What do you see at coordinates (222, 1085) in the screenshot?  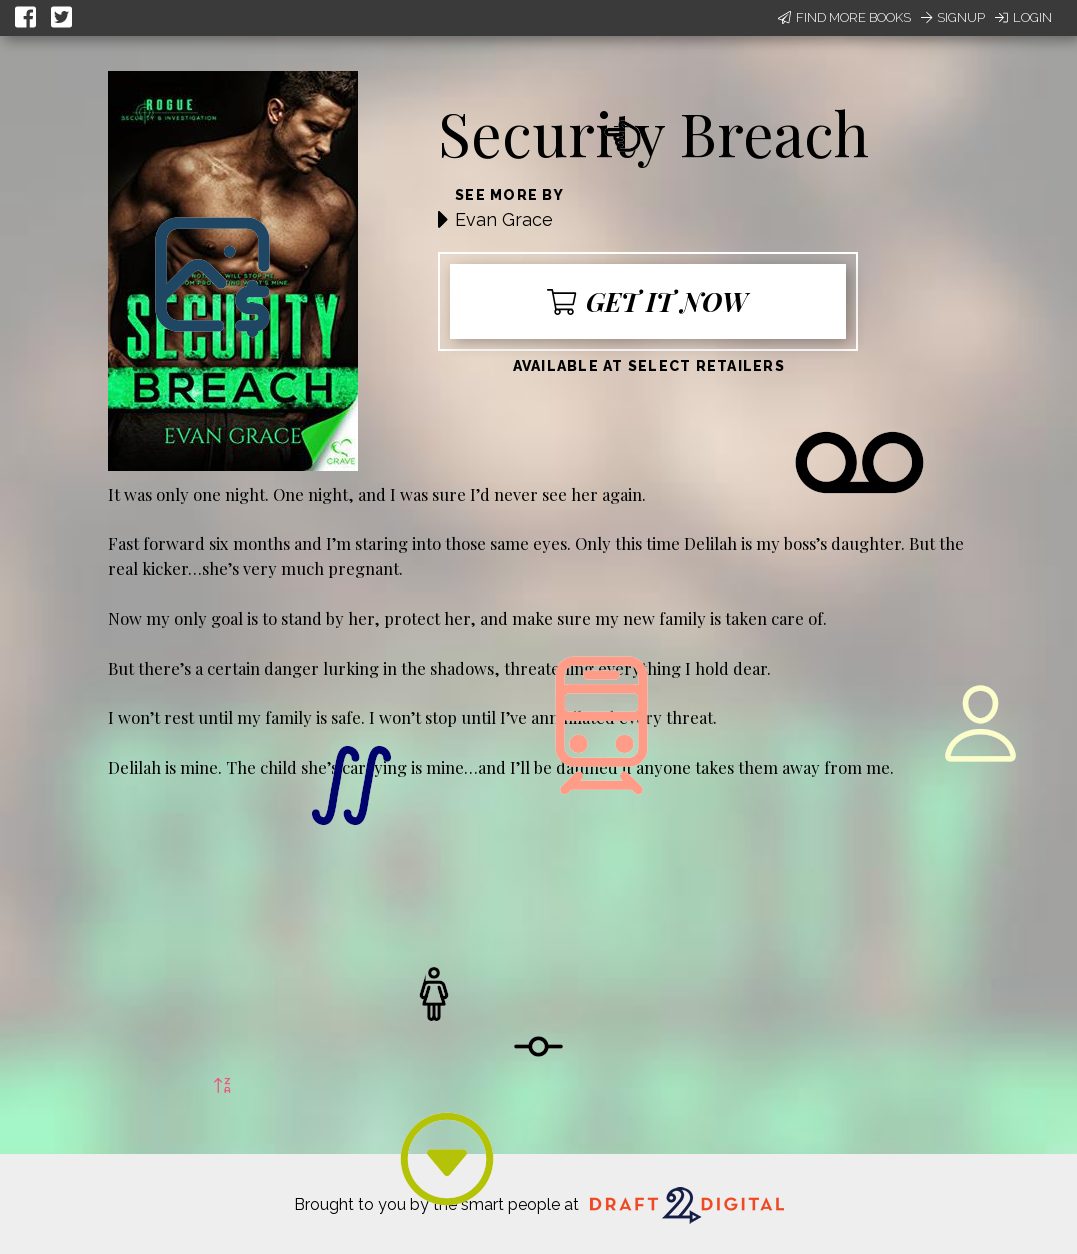 I see `sort items in reverse alphabetical order (Z to A)` at bounding box center [222, 1085].